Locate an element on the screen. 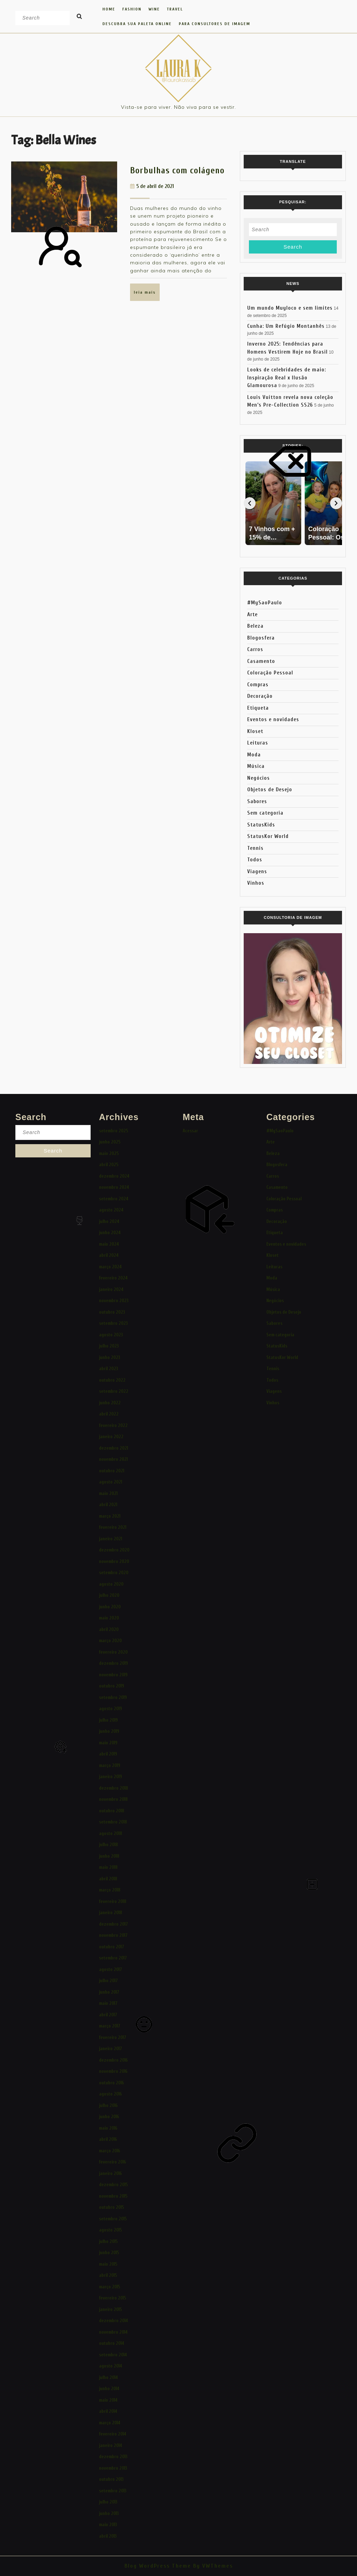 The width and height of the screenshot is (357, 2576). delete selected item is located at coordinates (290, 461).